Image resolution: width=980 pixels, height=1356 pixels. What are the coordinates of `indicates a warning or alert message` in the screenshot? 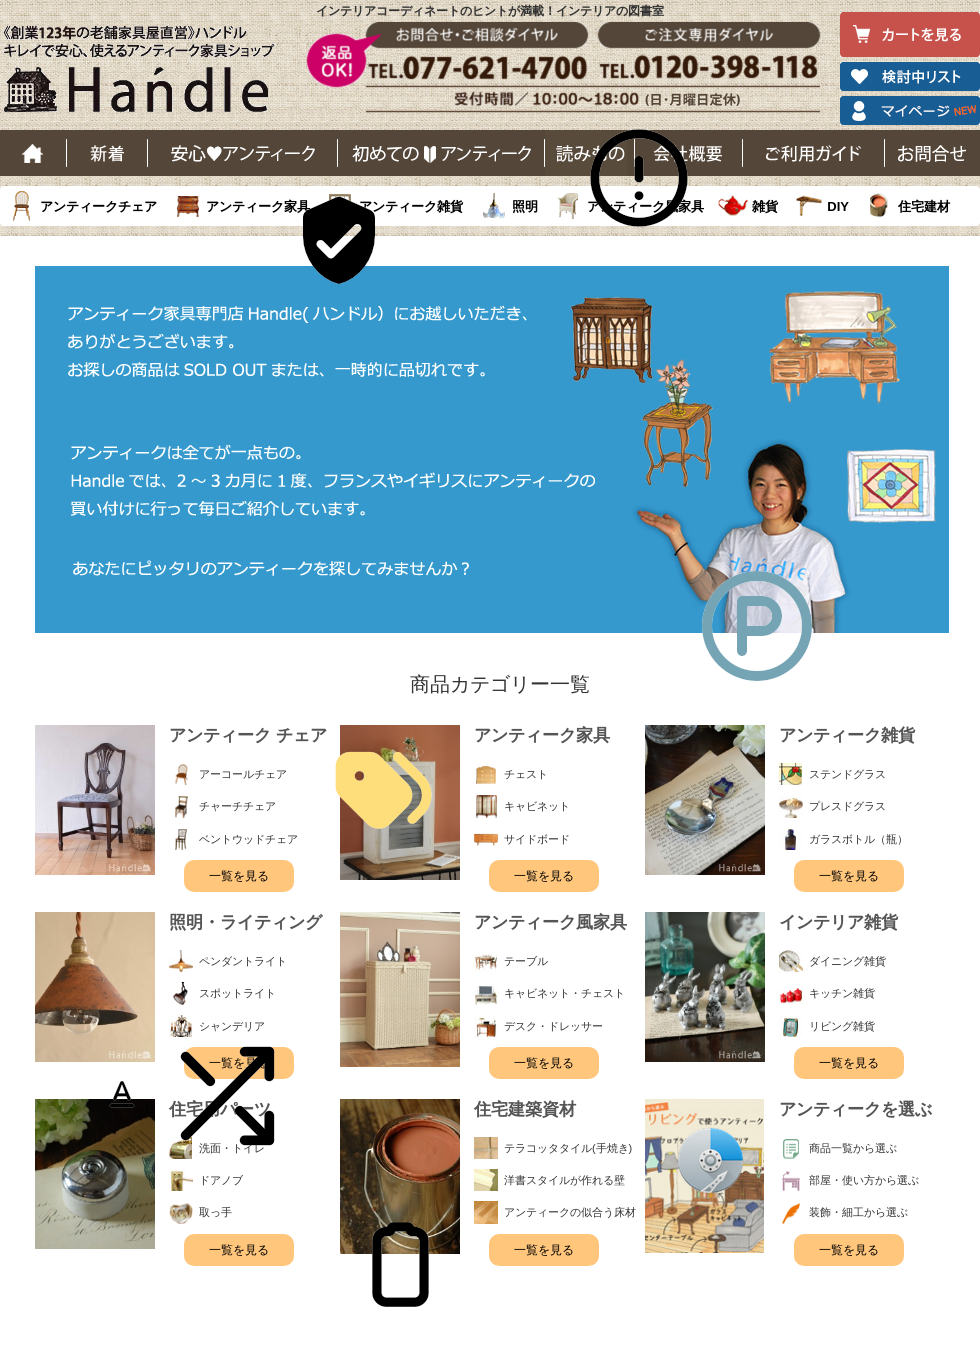 It's located at (639, 178).